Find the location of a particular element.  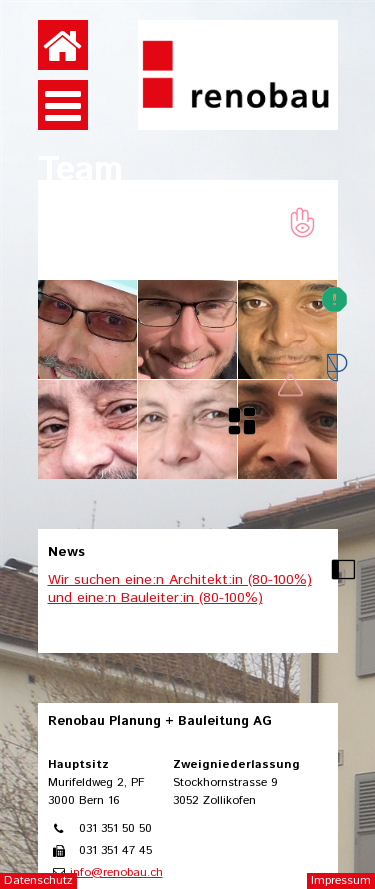

access hand tracking or gesture recognition settings is located at coordinates (302, 222).